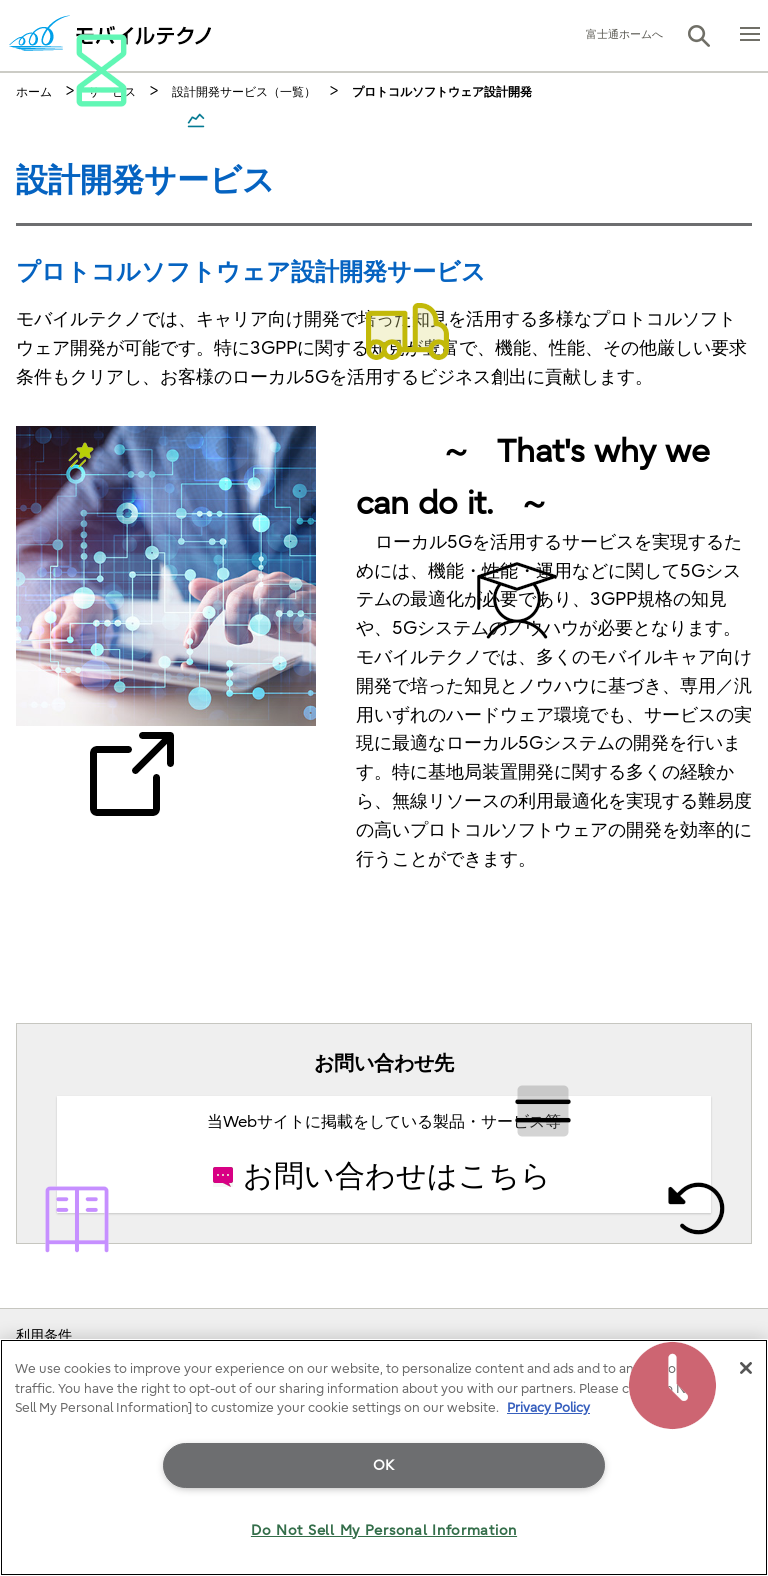  Describe the element at coordinates (517, 602) in the screenshot. I see `view student profile` at that location.